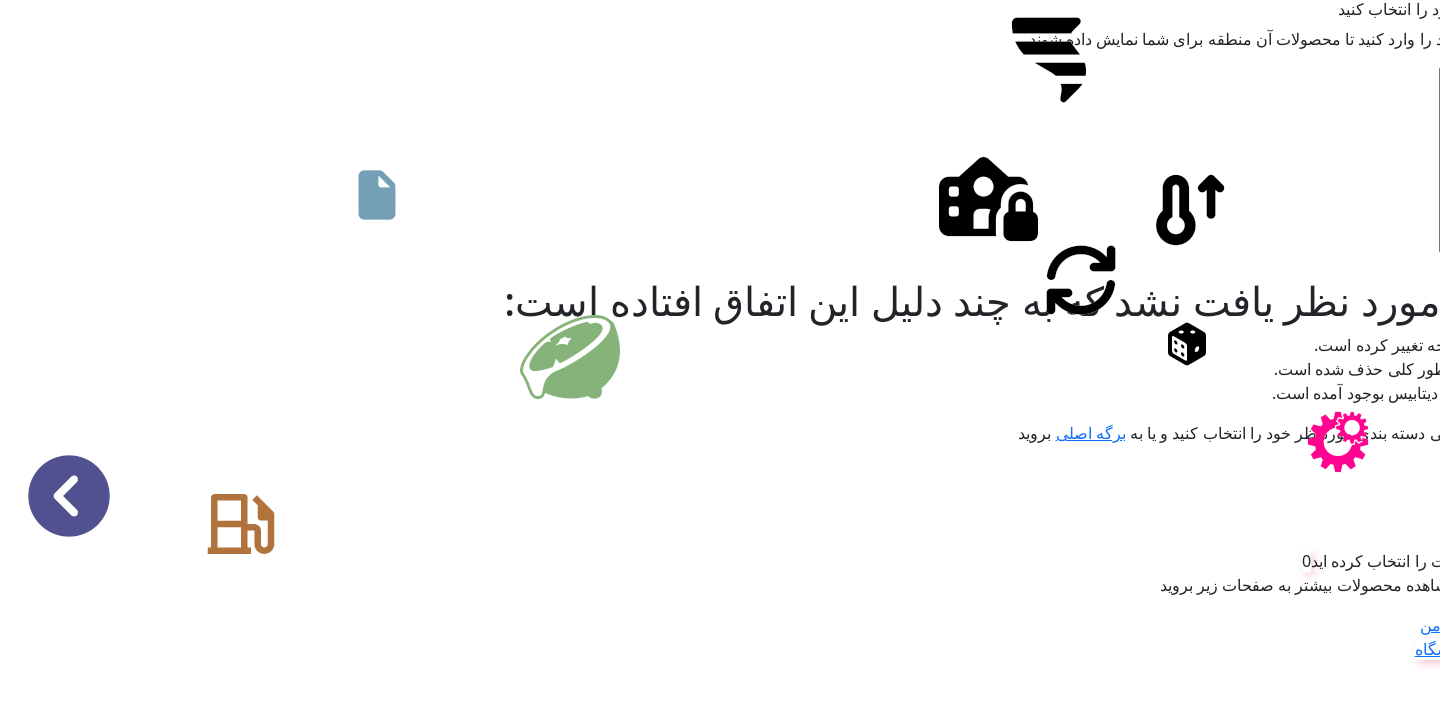 The height and width of the screenshot is (720, 1440). I want to click on WHMCS web hosting billing and automation platform logo, so click(1338, 442).